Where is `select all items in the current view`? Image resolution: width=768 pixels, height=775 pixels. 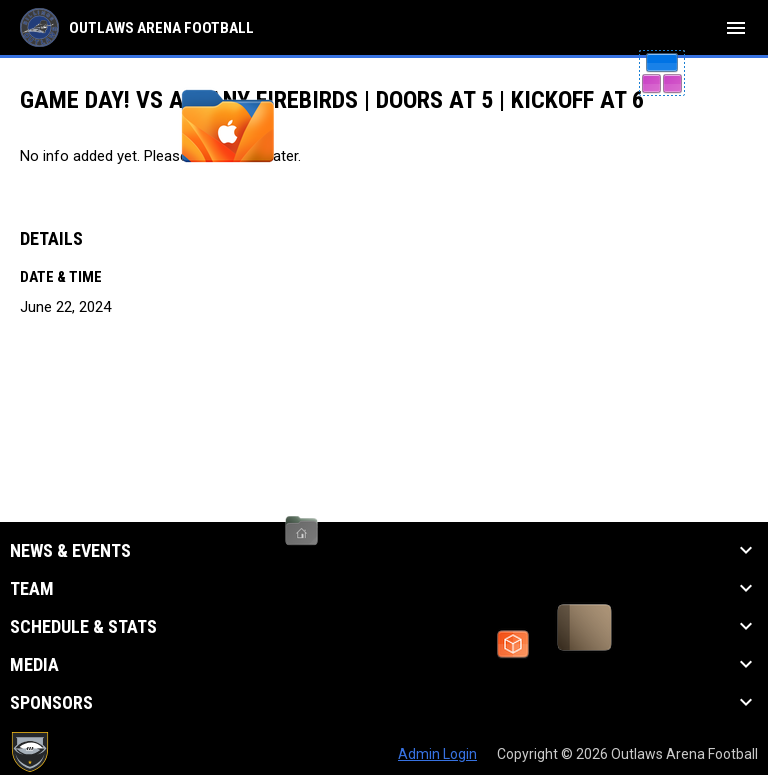 select all items in the current view is located at coordinates (662, 73).